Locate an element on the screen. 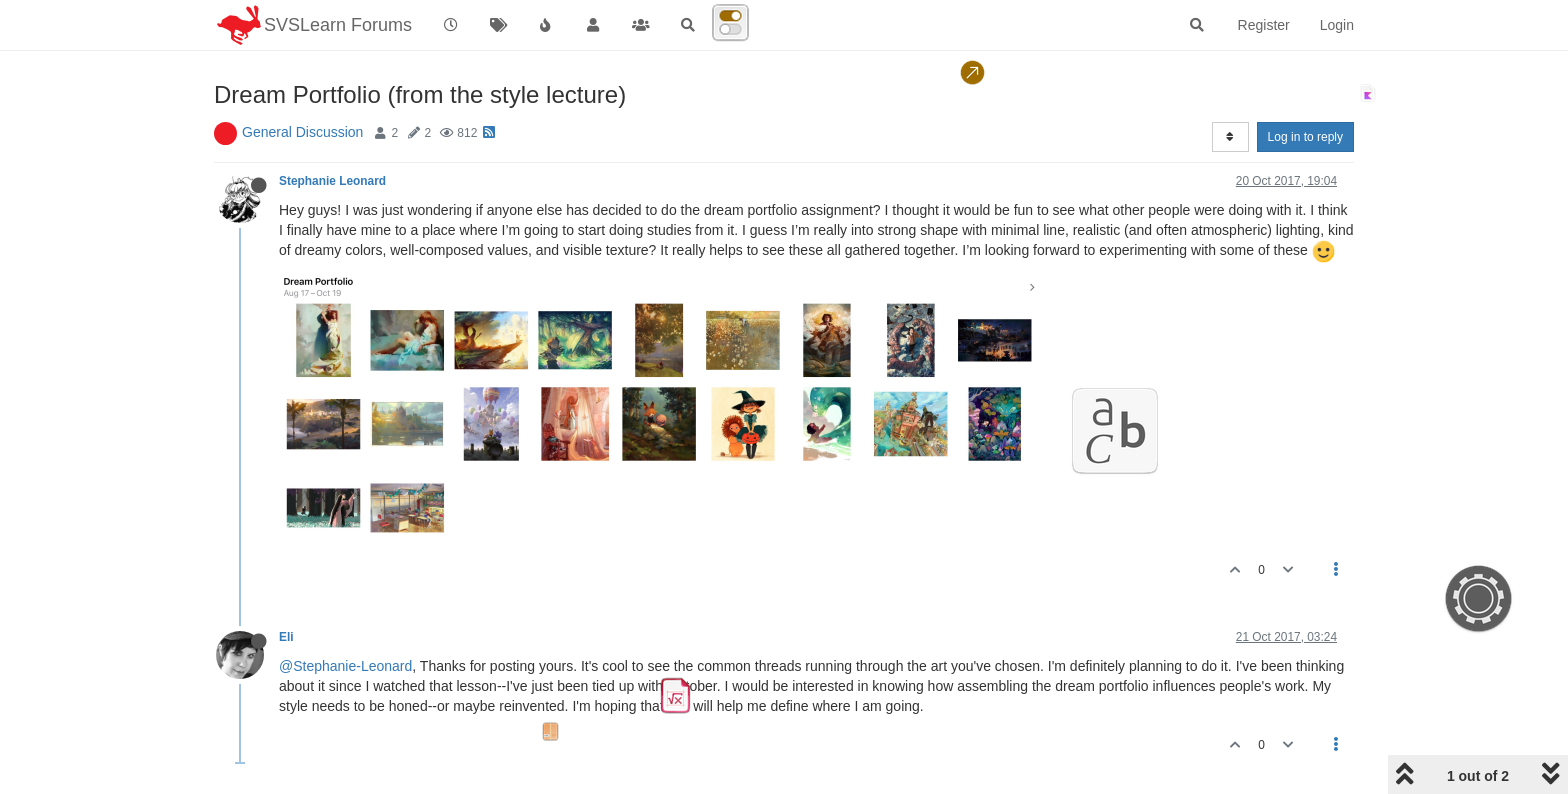 The width and height of the screenshot is (1568, 794). indicates system or device settings is located at coordinates (1478, 598).